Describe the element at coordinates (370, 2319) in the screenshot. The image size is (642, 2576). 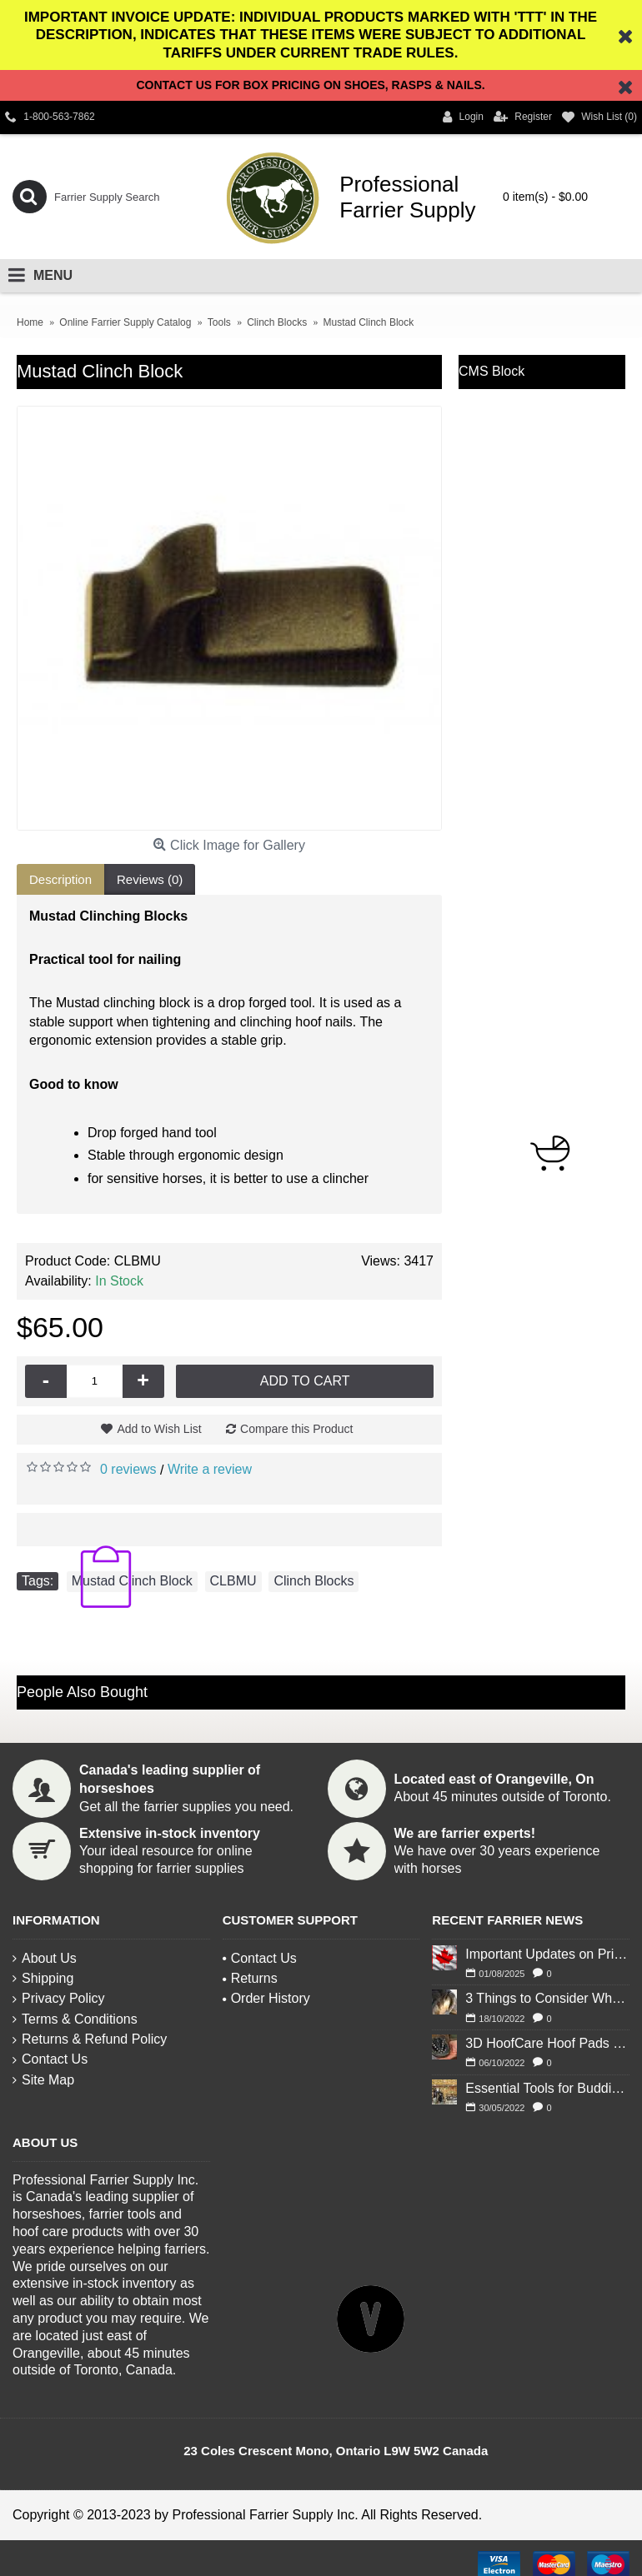
I see `indicates a verified status or badge` at that location.